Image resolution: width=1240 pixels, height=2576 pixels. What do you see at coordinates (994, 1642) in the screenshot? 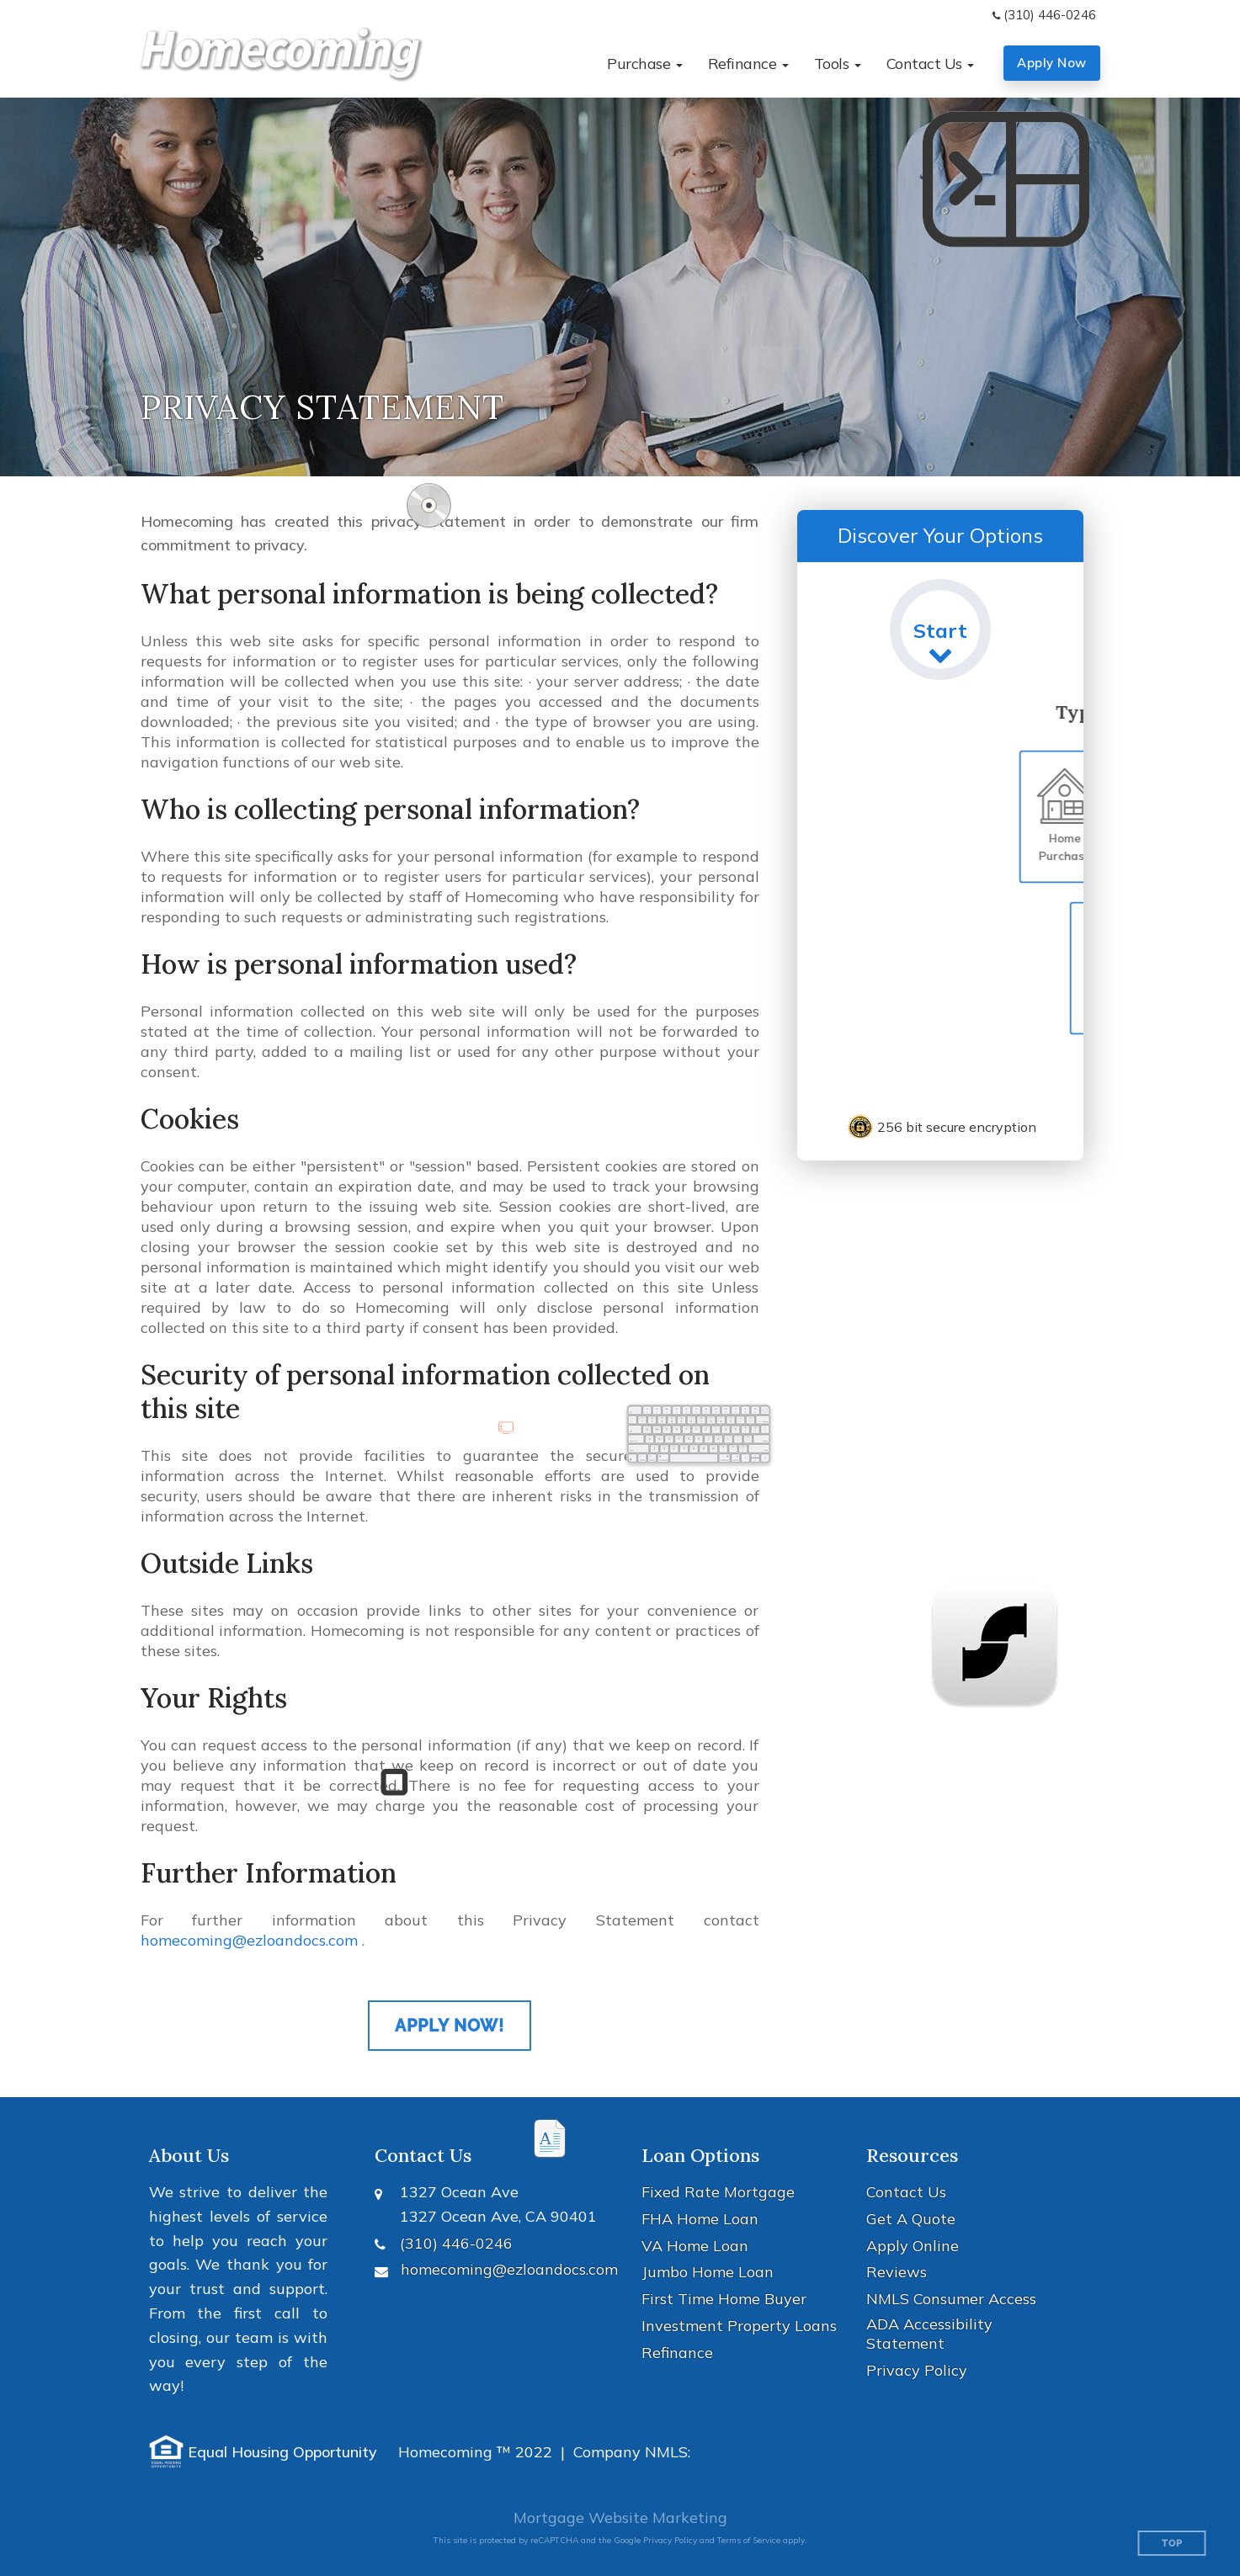
I see `open screenpipe app` at bounding box center [994, 1642].